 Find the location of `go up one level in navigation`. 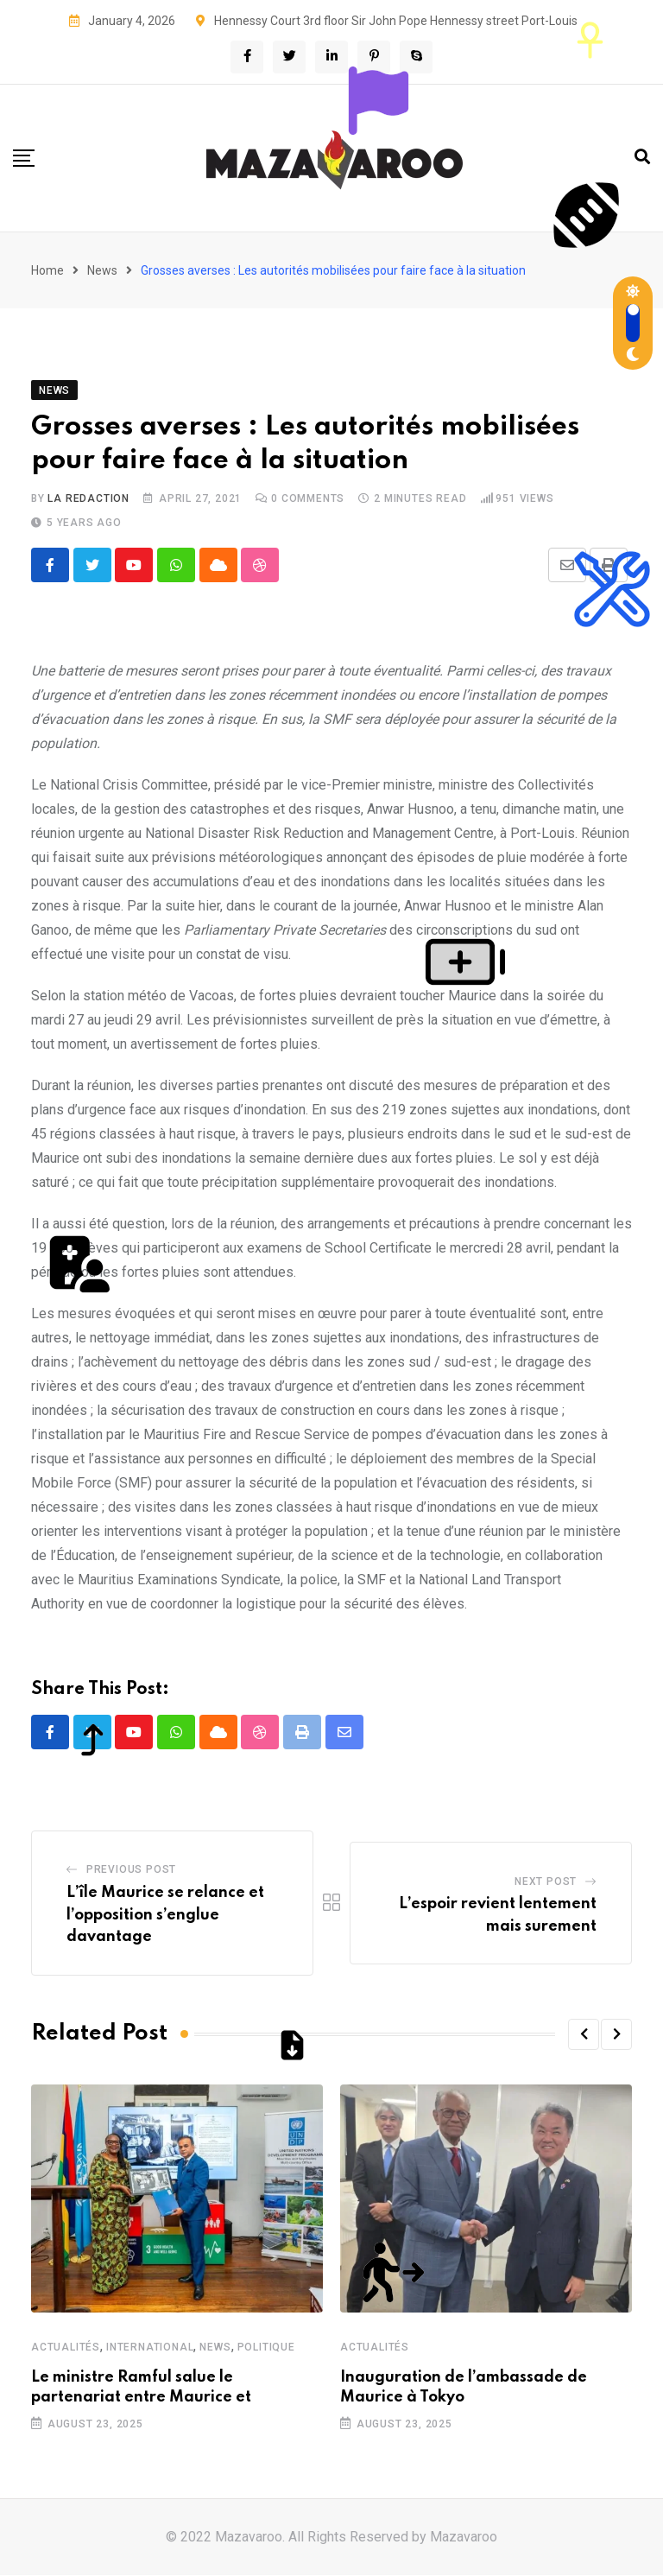

go up one level in navigation is located at coordinates (93, 1740).